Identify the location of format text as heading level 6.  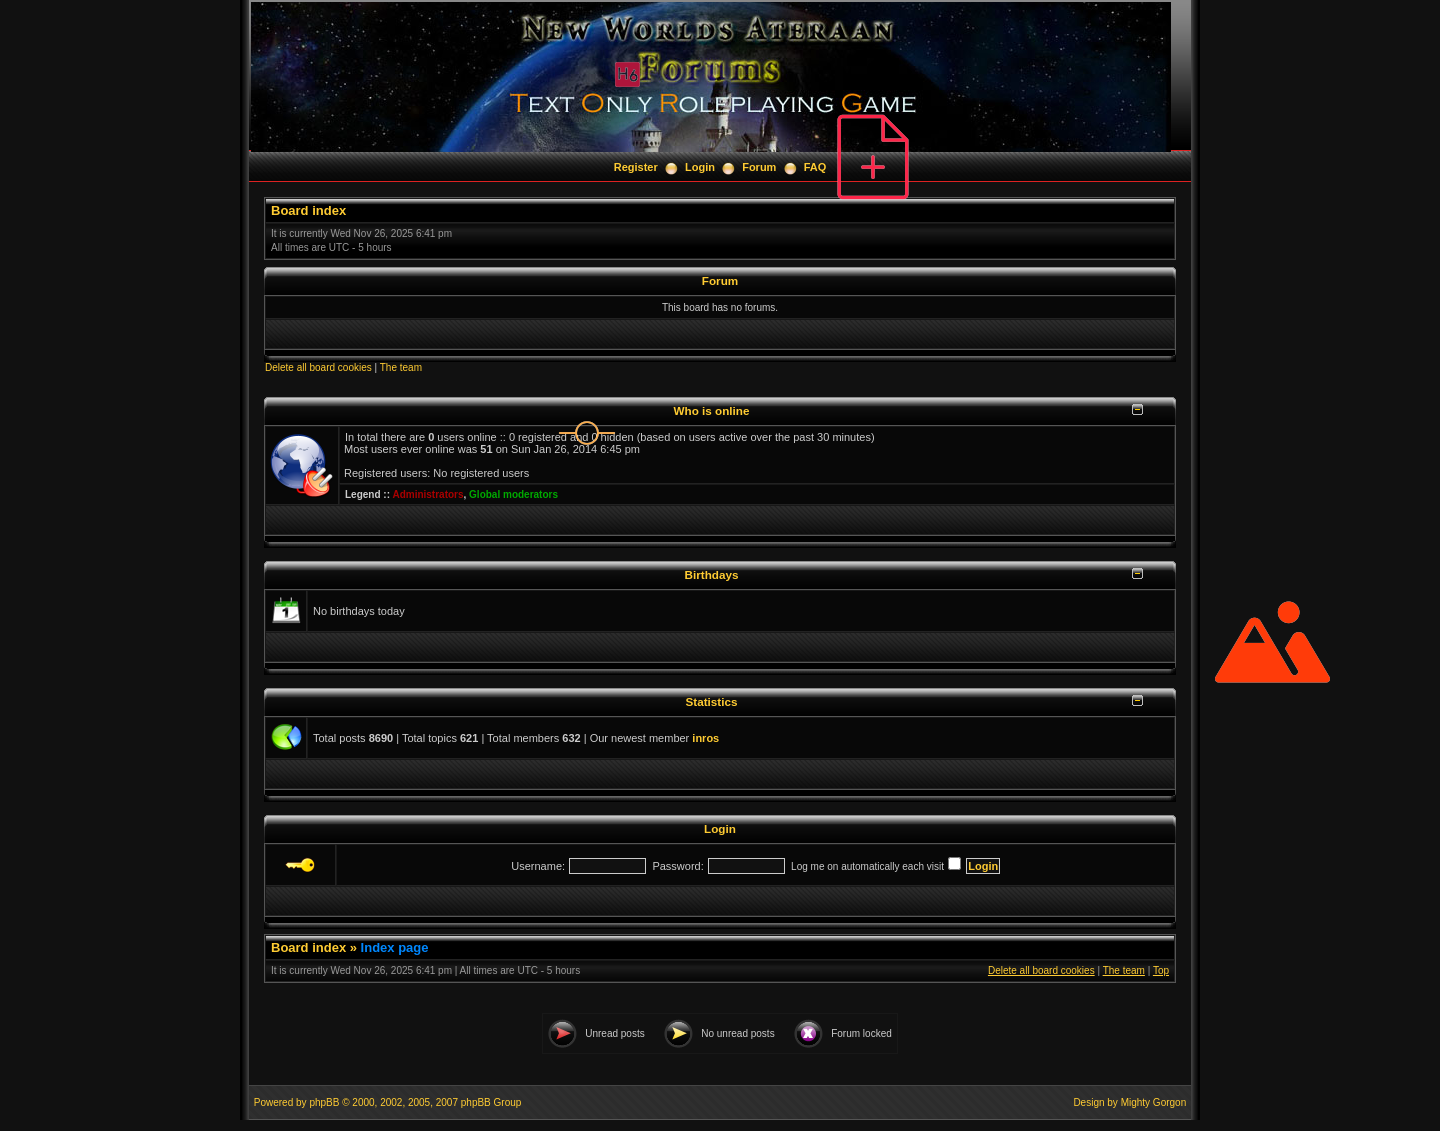
(627, 74).